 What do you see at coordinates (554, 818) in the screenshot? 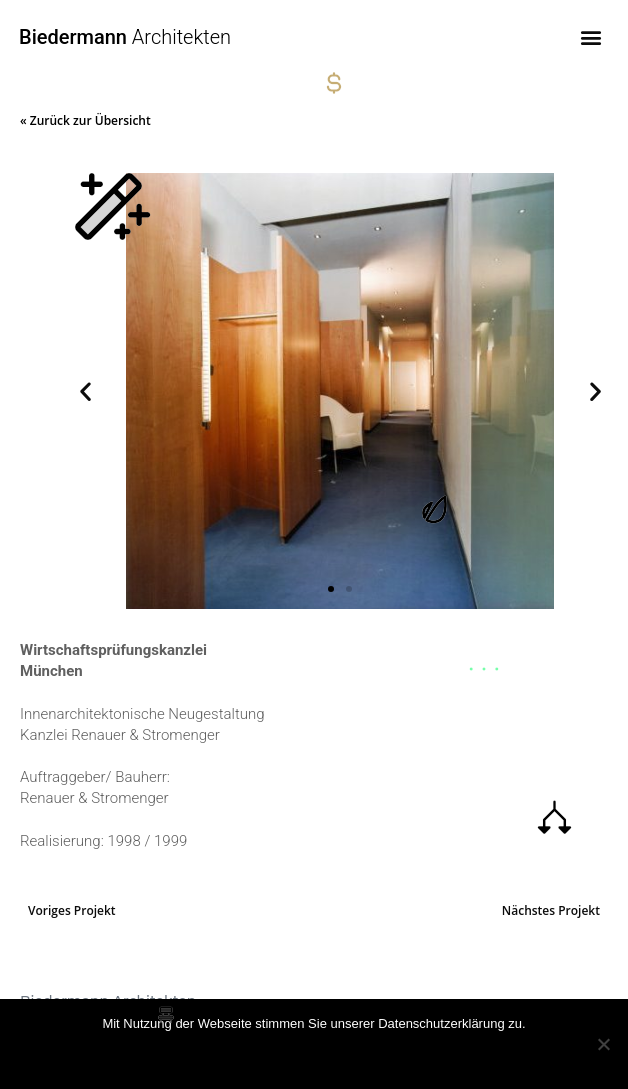
I see `split content into multiple paths` at bounding box center [554, 818].